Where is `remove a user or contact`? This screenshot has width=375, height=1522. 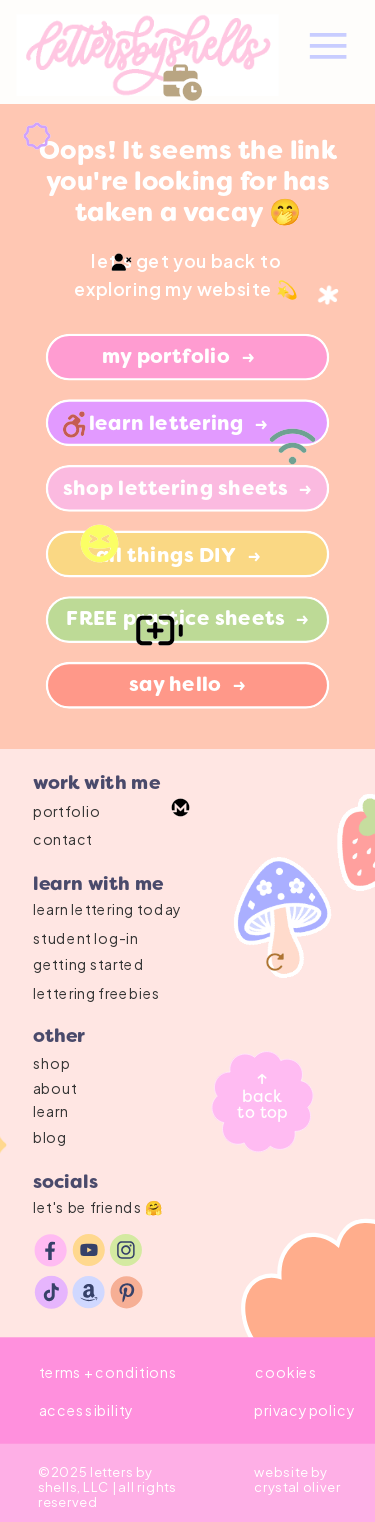 remove a user or contact is located at coordinates (121, 262).